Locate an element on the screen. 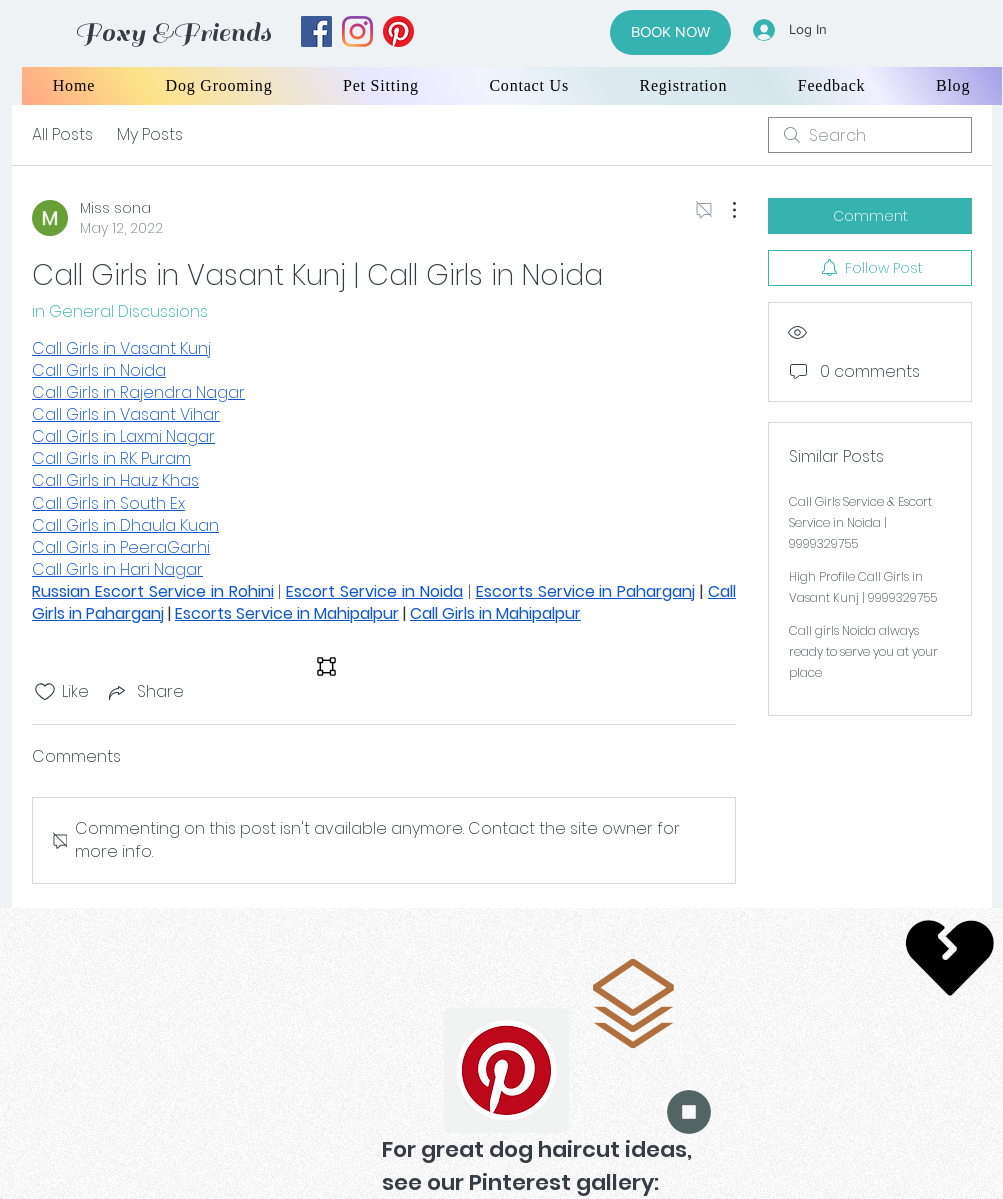 The image size is (1003, 1199). unlike or remove from favorites is located at coordinates (950, 955).